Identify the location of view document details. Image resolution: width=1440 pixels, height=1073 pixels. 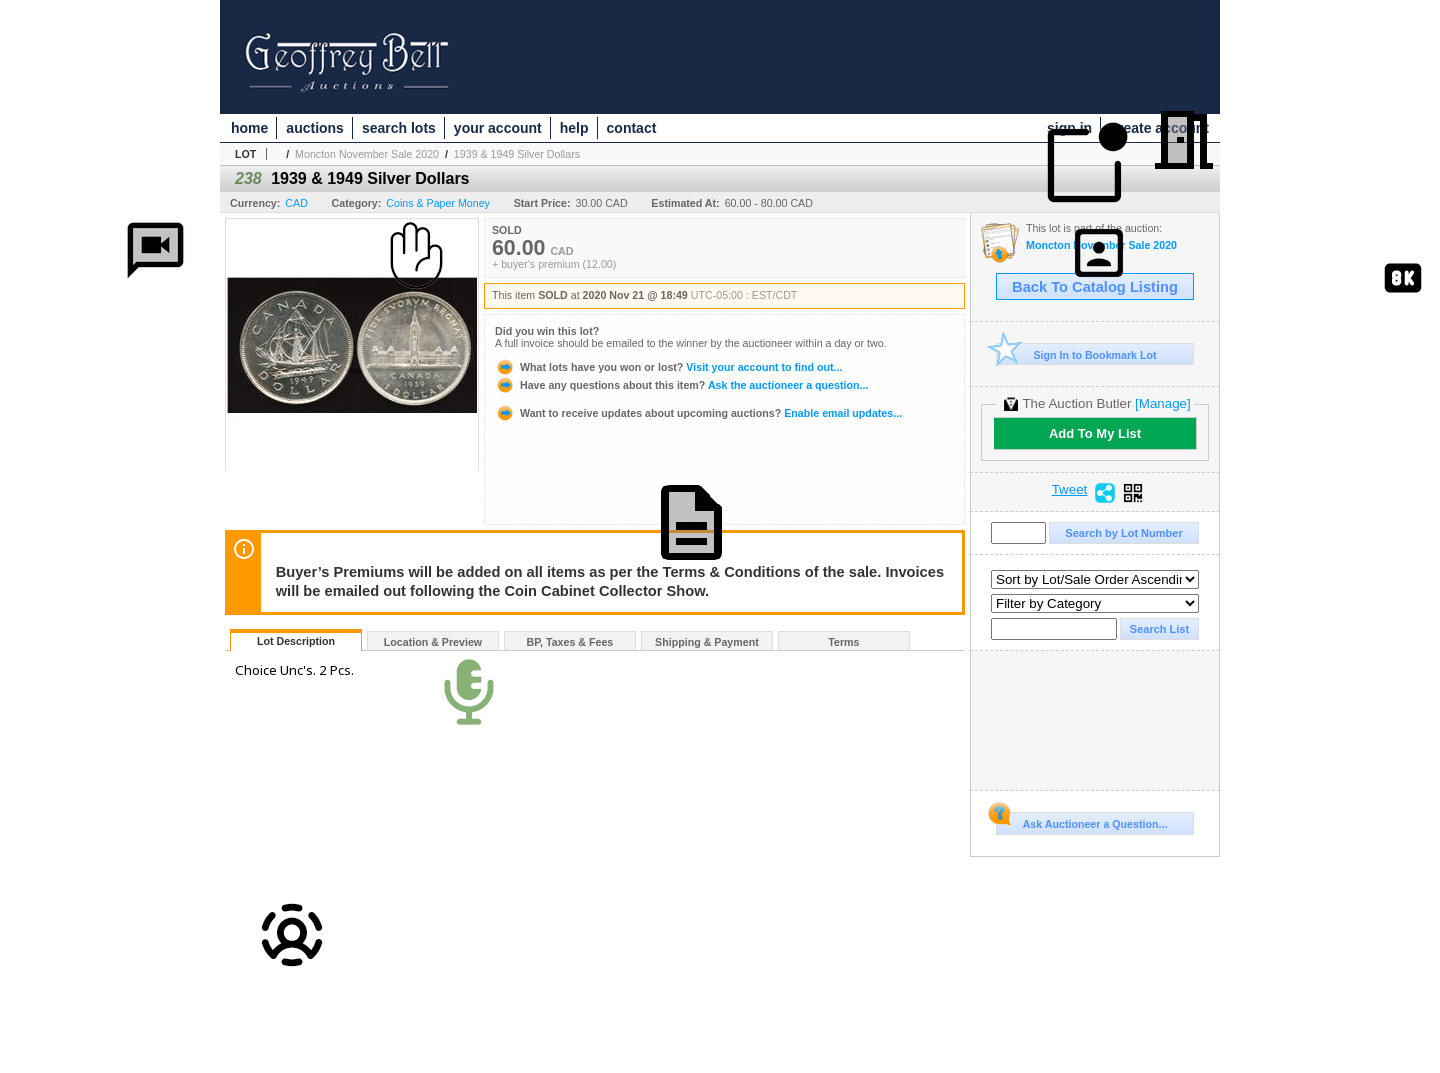
(691, 522).